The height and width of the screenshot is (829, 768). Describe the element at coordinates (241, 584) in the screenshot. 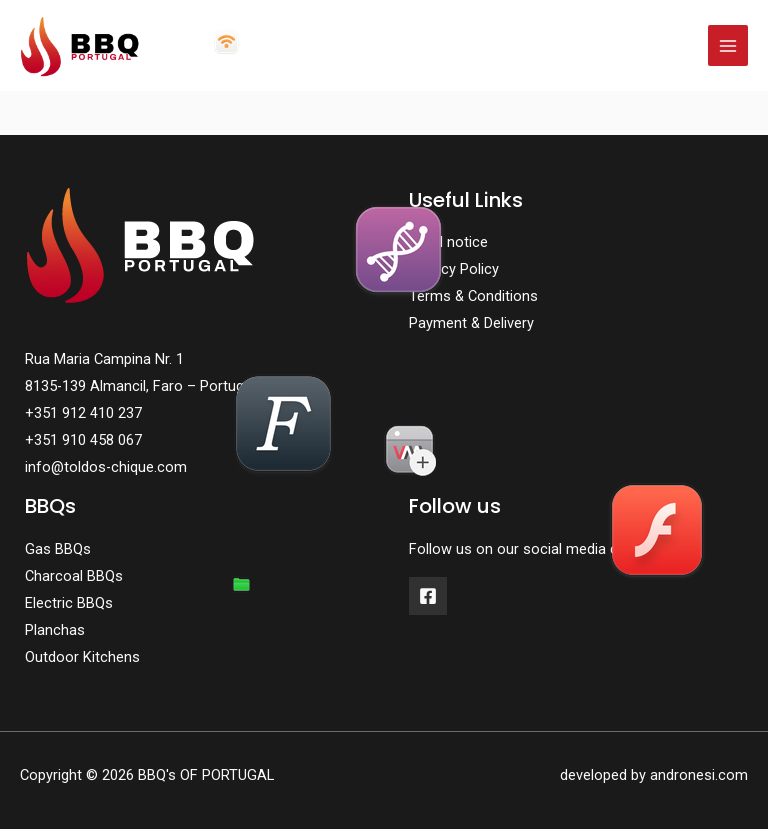

I see `open folder containing files` at that location.